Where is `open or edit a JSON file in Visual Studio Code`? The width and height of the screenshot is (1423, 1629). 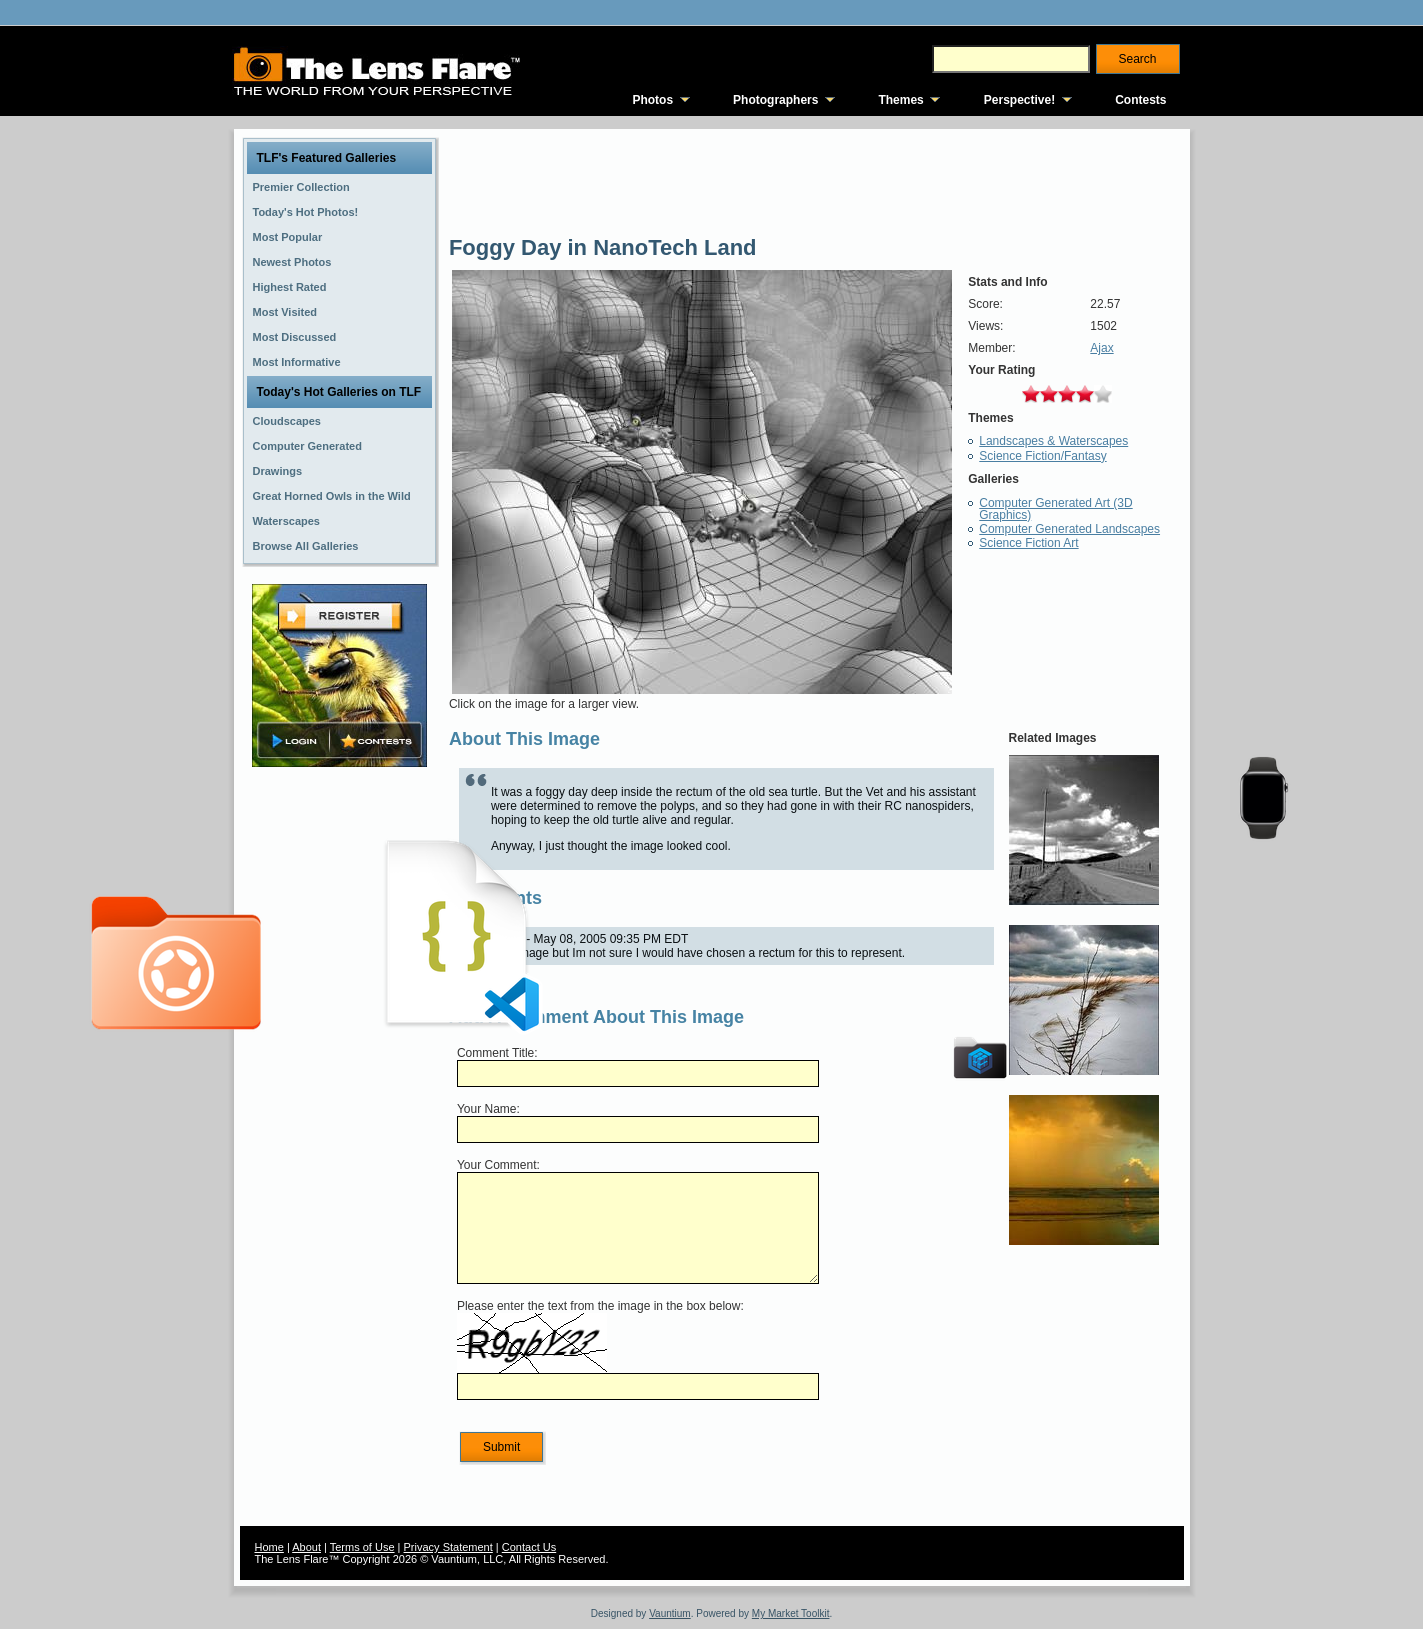 open or edit a JSON file in Visual Studio Code is located at coordinates (456, 936).